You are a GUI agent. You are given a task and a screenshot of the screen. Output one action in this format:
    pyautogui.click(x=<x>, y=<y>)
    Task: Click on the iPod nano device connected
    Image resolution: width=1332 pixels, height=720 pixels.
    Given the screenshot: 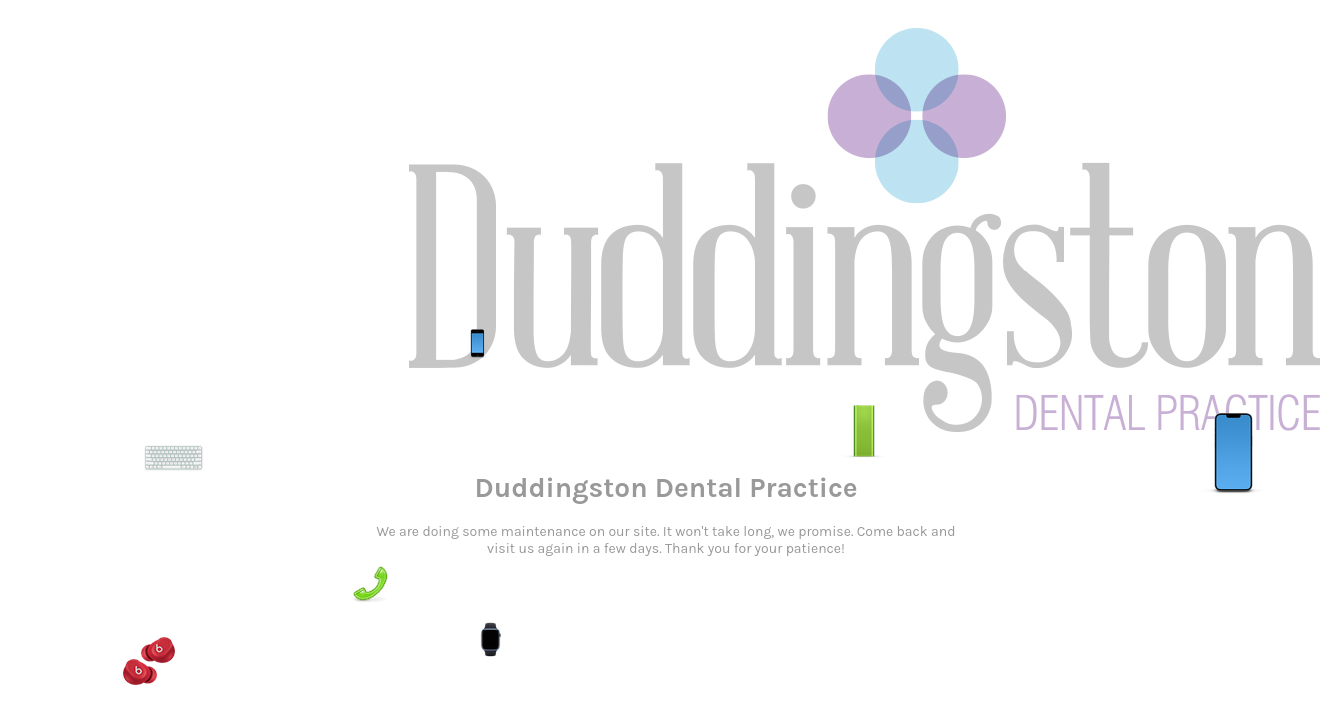 What is the action you would take?
    pyautogui.click(x=864, y=432)
    